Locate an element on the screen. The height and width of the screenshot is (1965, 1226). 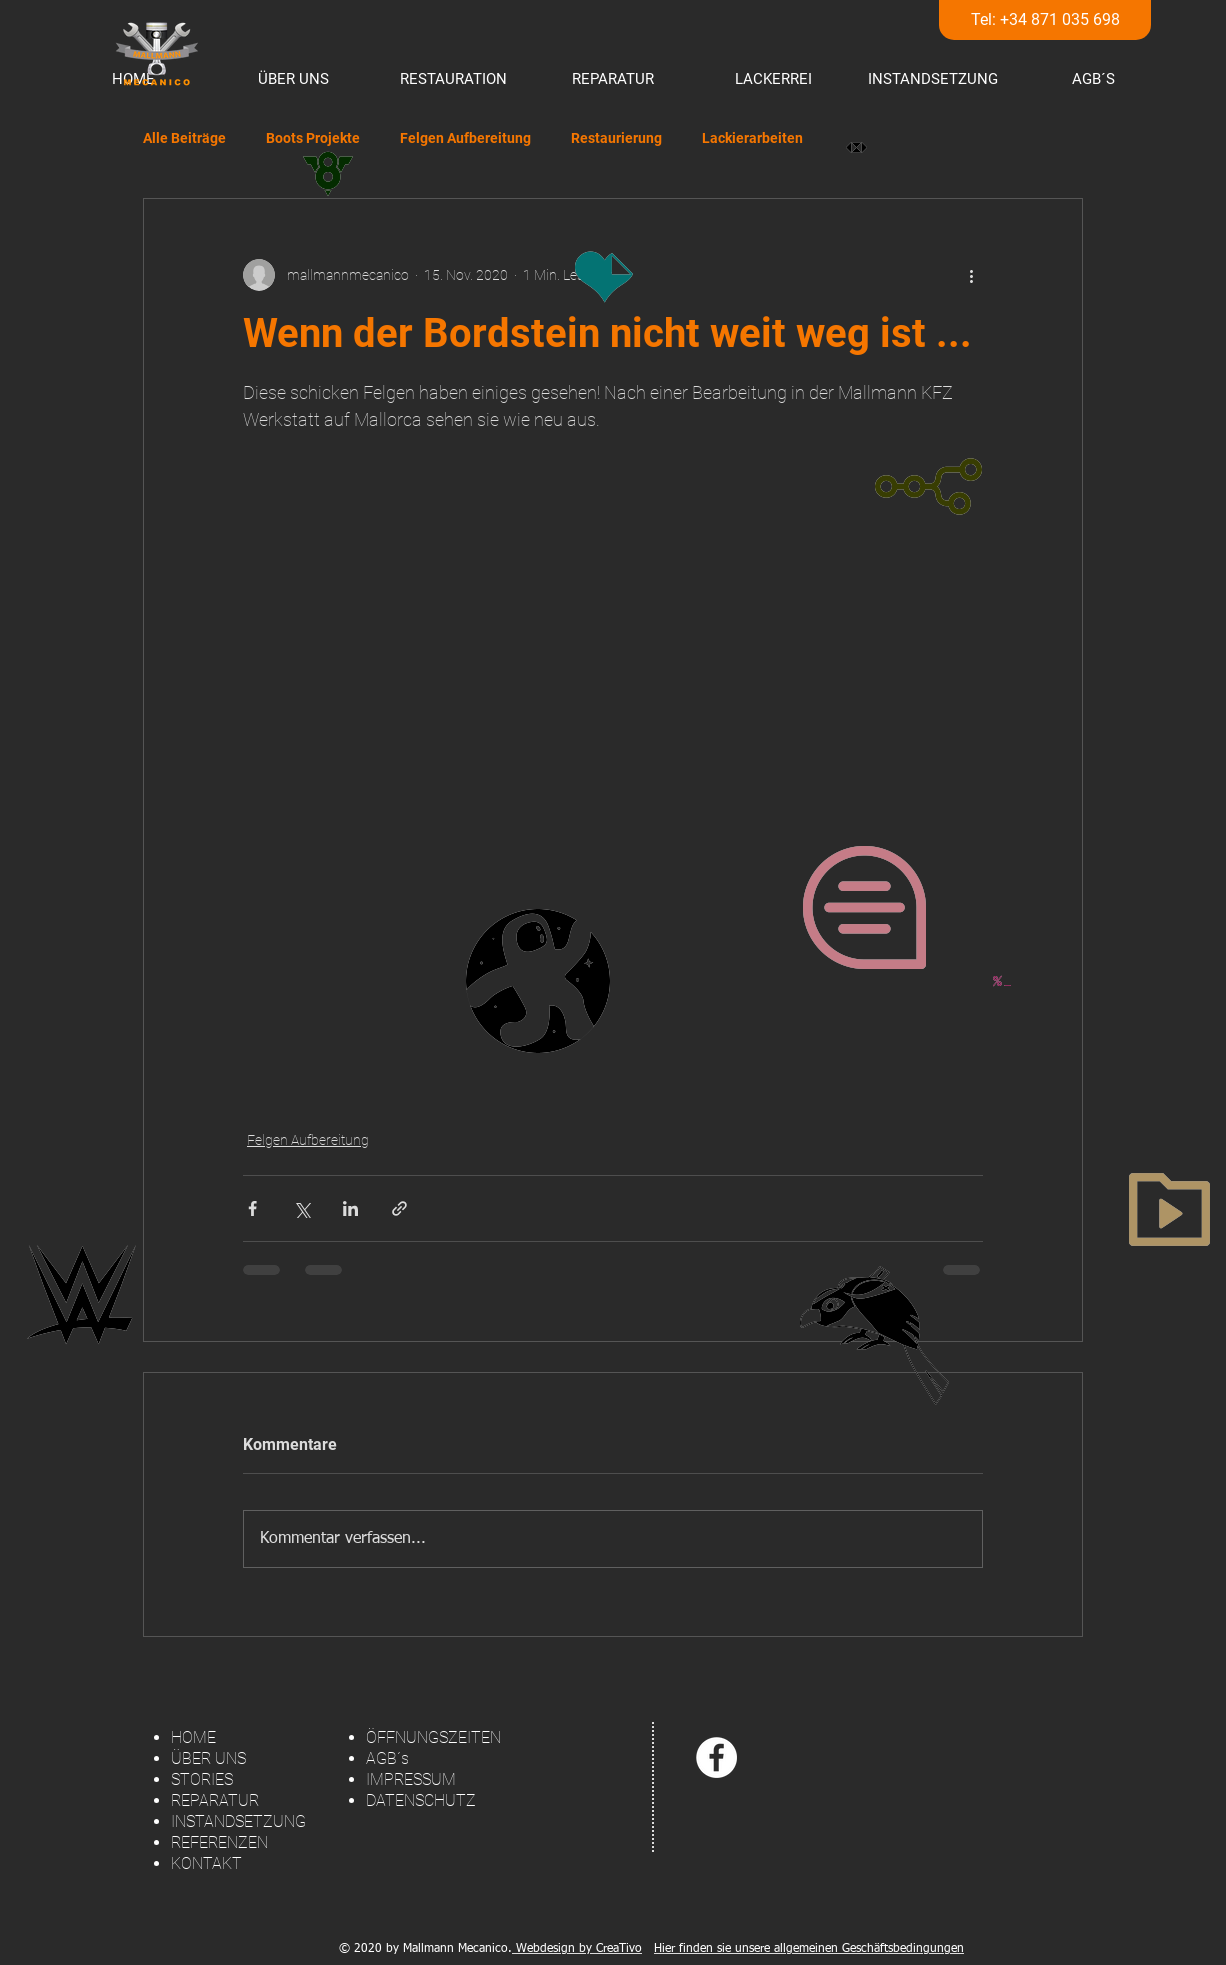
open quip collaborative documents app is located at coordinates (864, 907).